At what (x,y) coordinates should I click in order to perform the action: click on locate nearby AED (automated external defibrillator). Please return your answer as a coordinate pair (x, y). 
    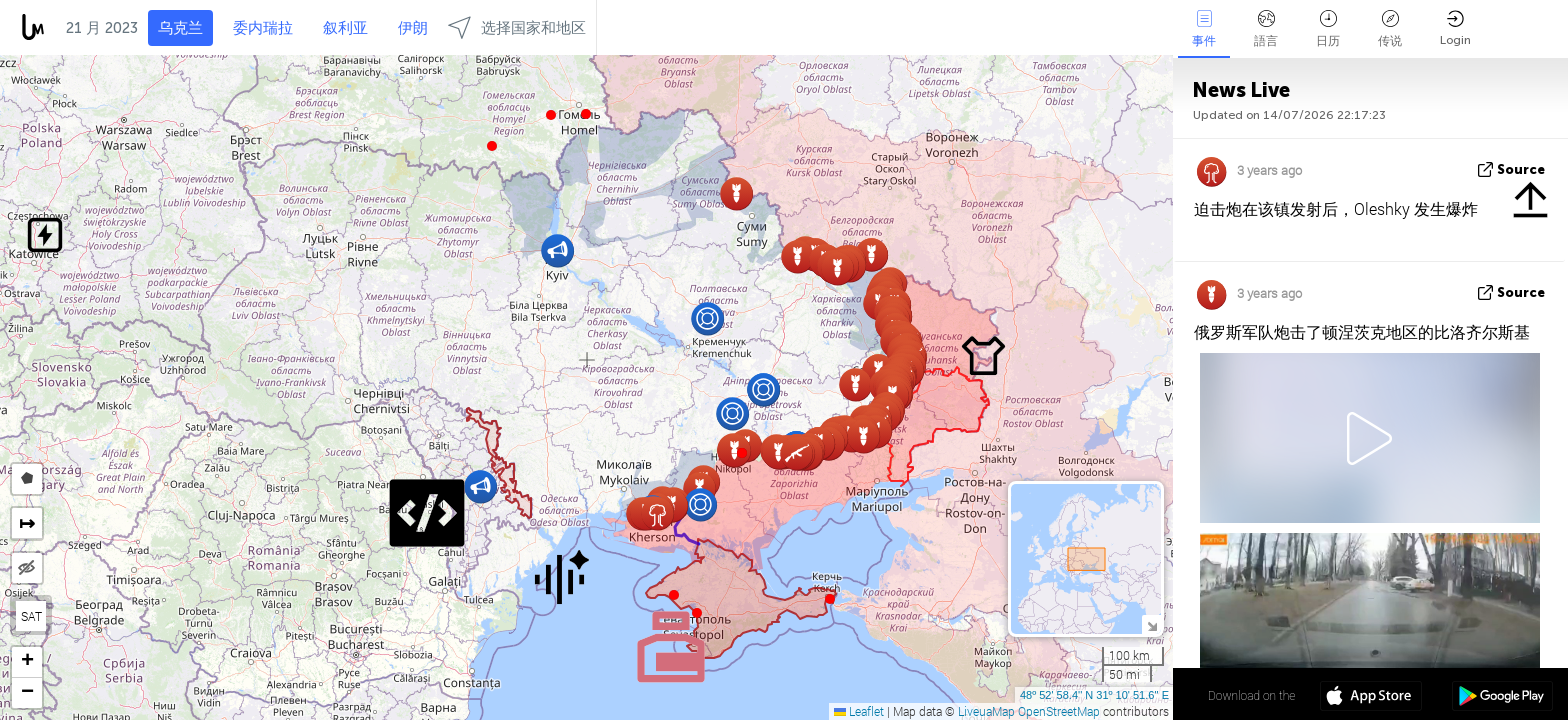
    Looking at the image, I should click on (45, 235).